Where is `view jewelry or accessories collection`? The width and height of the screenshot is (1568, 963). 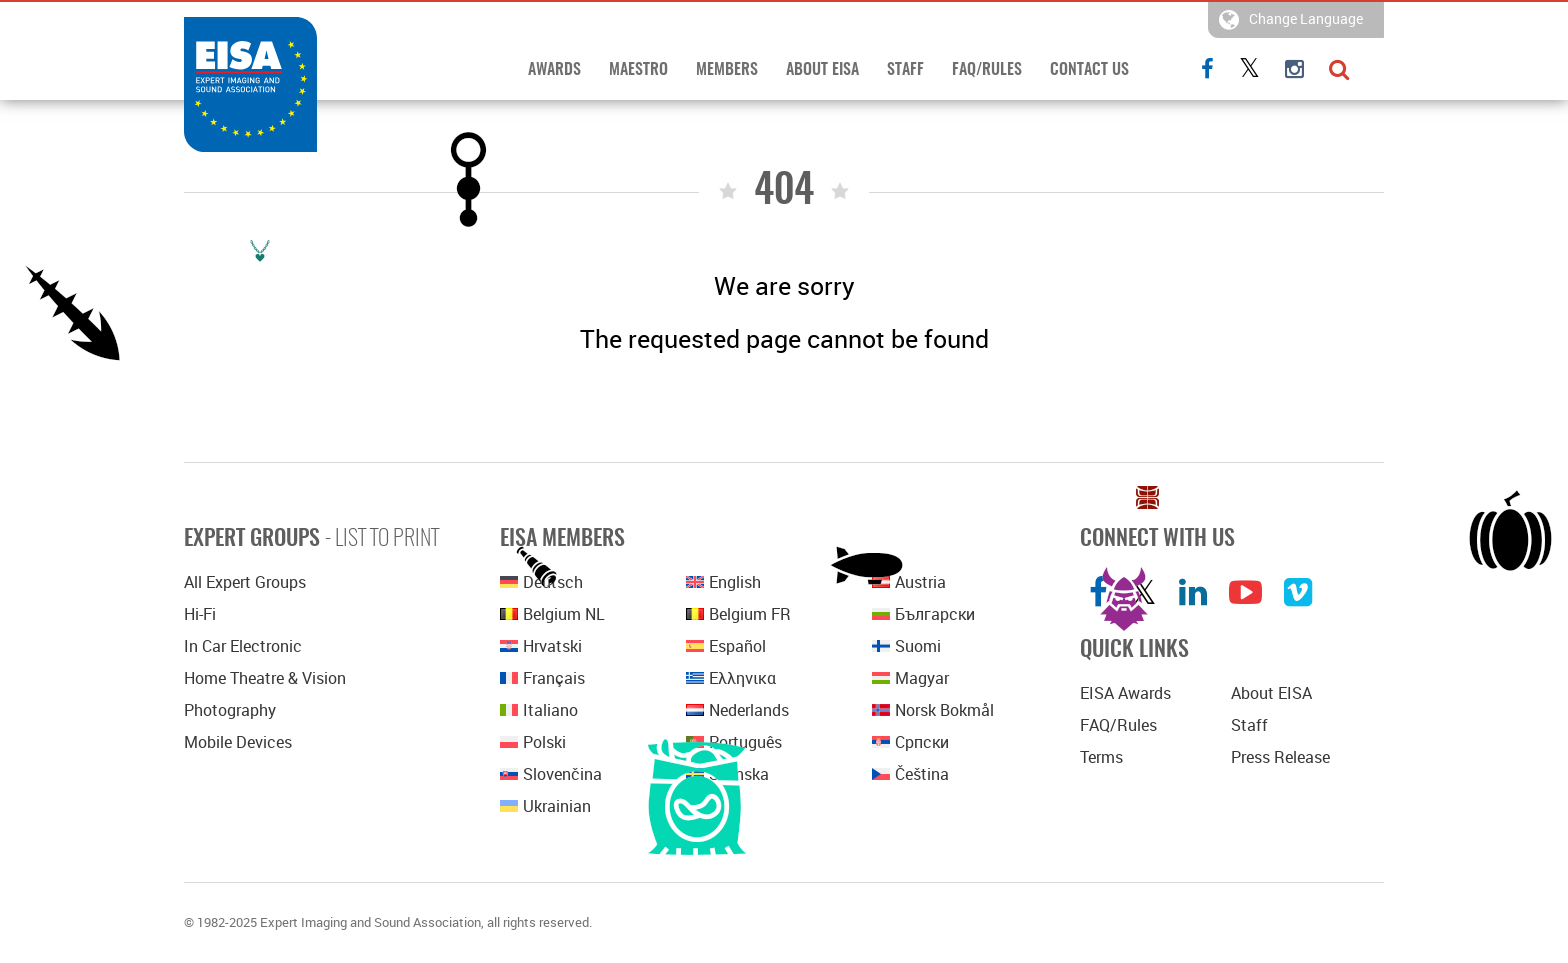
view jewelry or accessories collection is located at coordinates (260, 251).